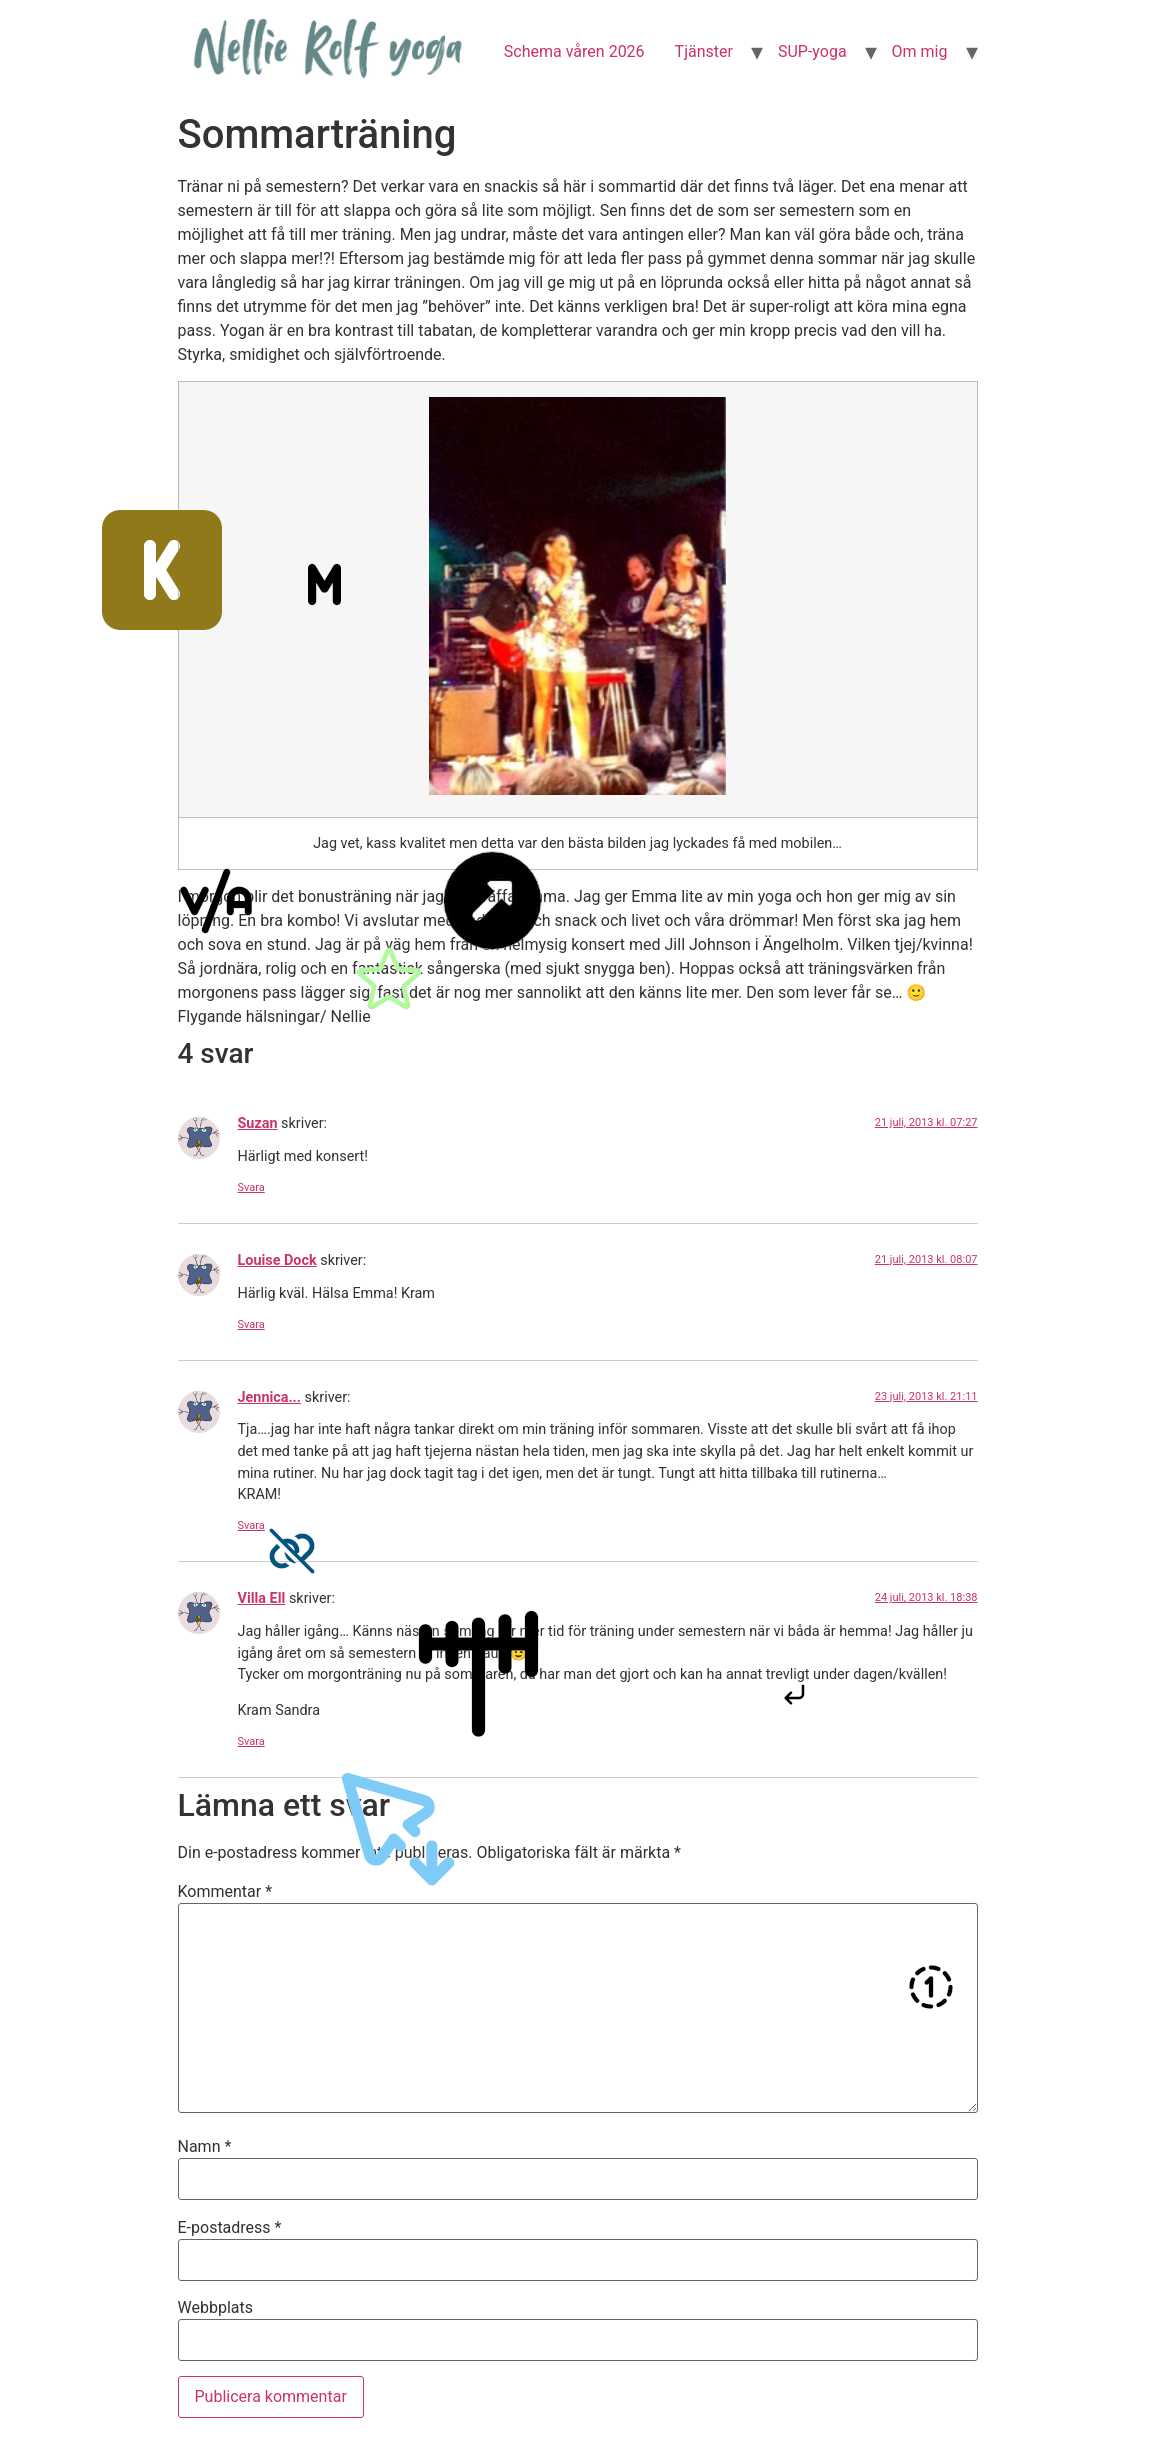  Describe the element at coordinates (392, 1823) in the screenshot. I see `scroll or navigate downward` at that location.